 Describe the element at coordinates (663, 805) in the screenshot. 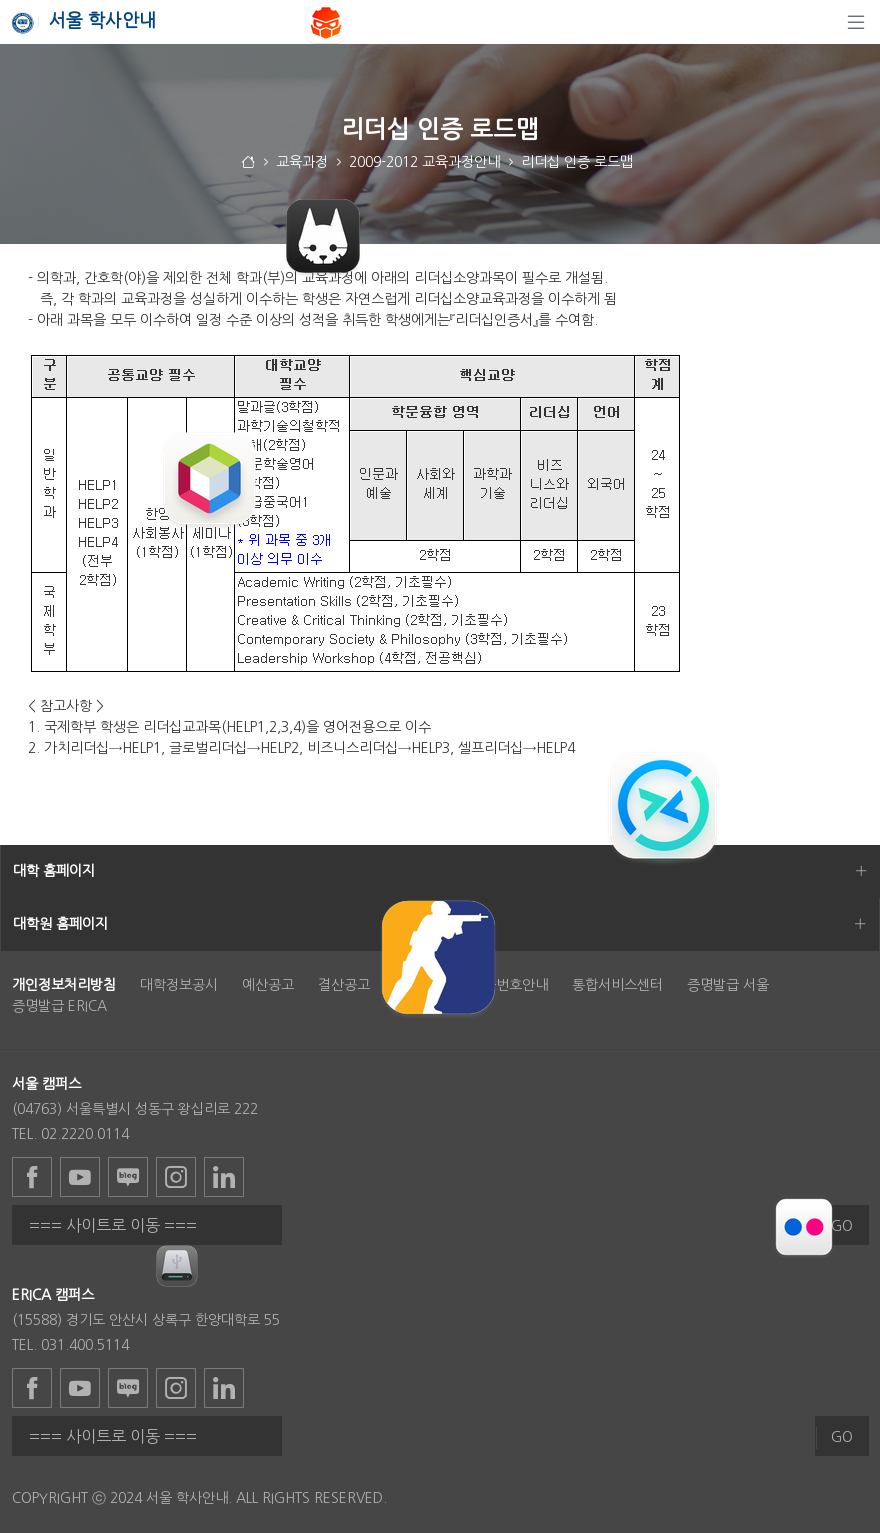

I see `launch remmina remote desktop client` at that location.